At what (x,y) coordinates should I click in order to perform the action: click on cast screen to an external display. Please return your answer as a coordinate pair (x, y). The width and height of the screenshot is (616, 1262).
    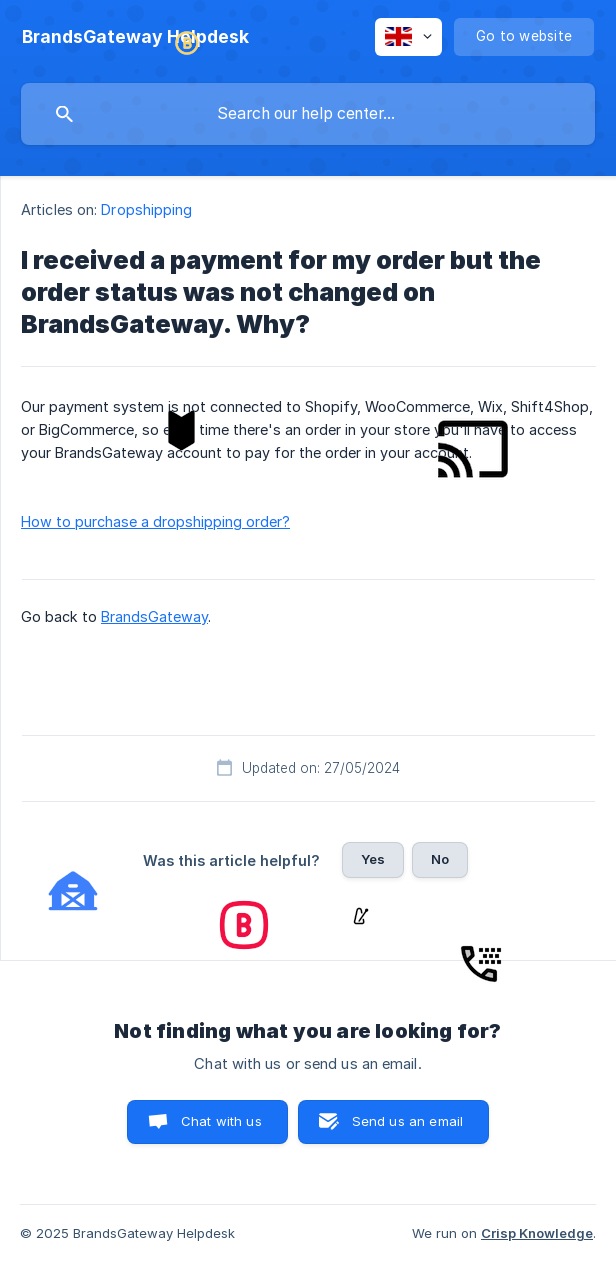
    Looking at the image, I should click on (473, 449).